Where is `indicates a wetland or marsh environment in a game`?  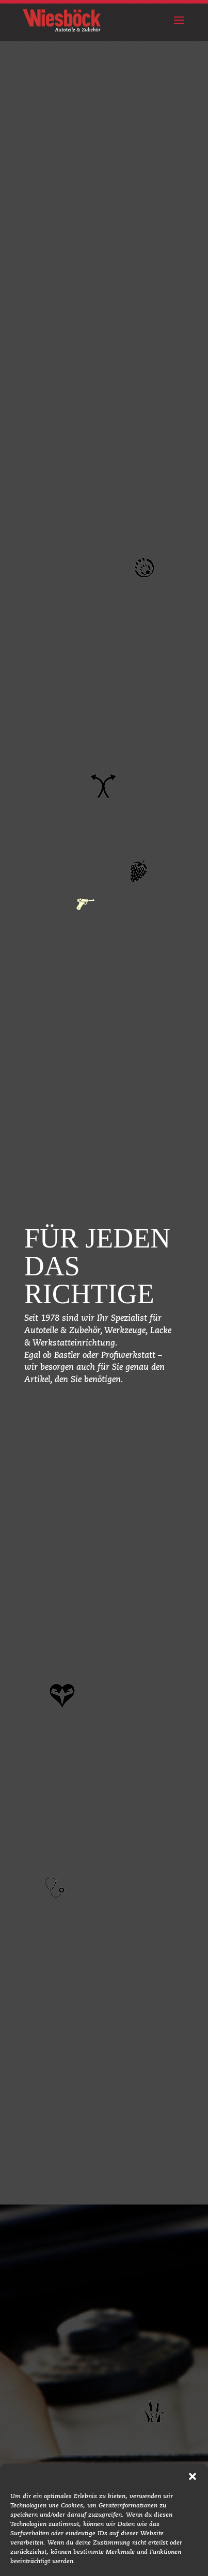
indicates a wetland or marsh environment in a game is located at coordinates (154, 2411).